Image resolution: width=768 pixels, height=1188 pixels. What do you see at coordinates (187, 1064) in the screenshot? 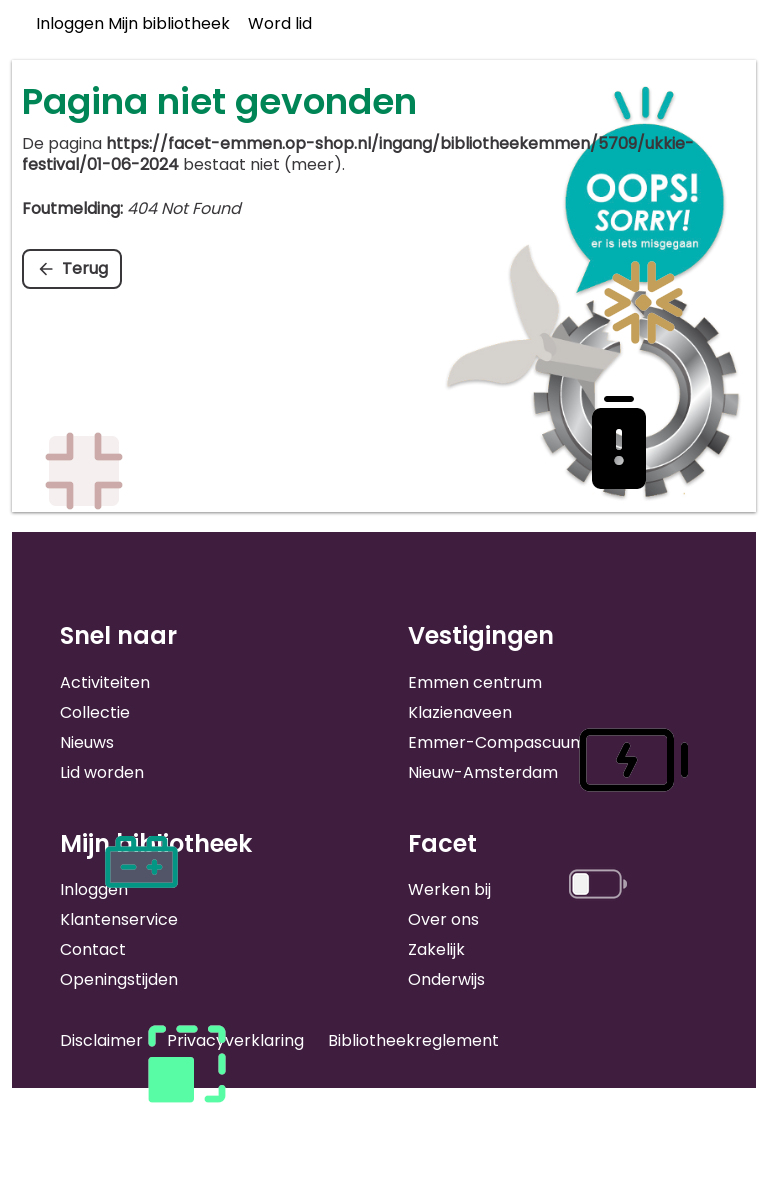
I see `resize an element or window` at bounding box center [187, 1064].